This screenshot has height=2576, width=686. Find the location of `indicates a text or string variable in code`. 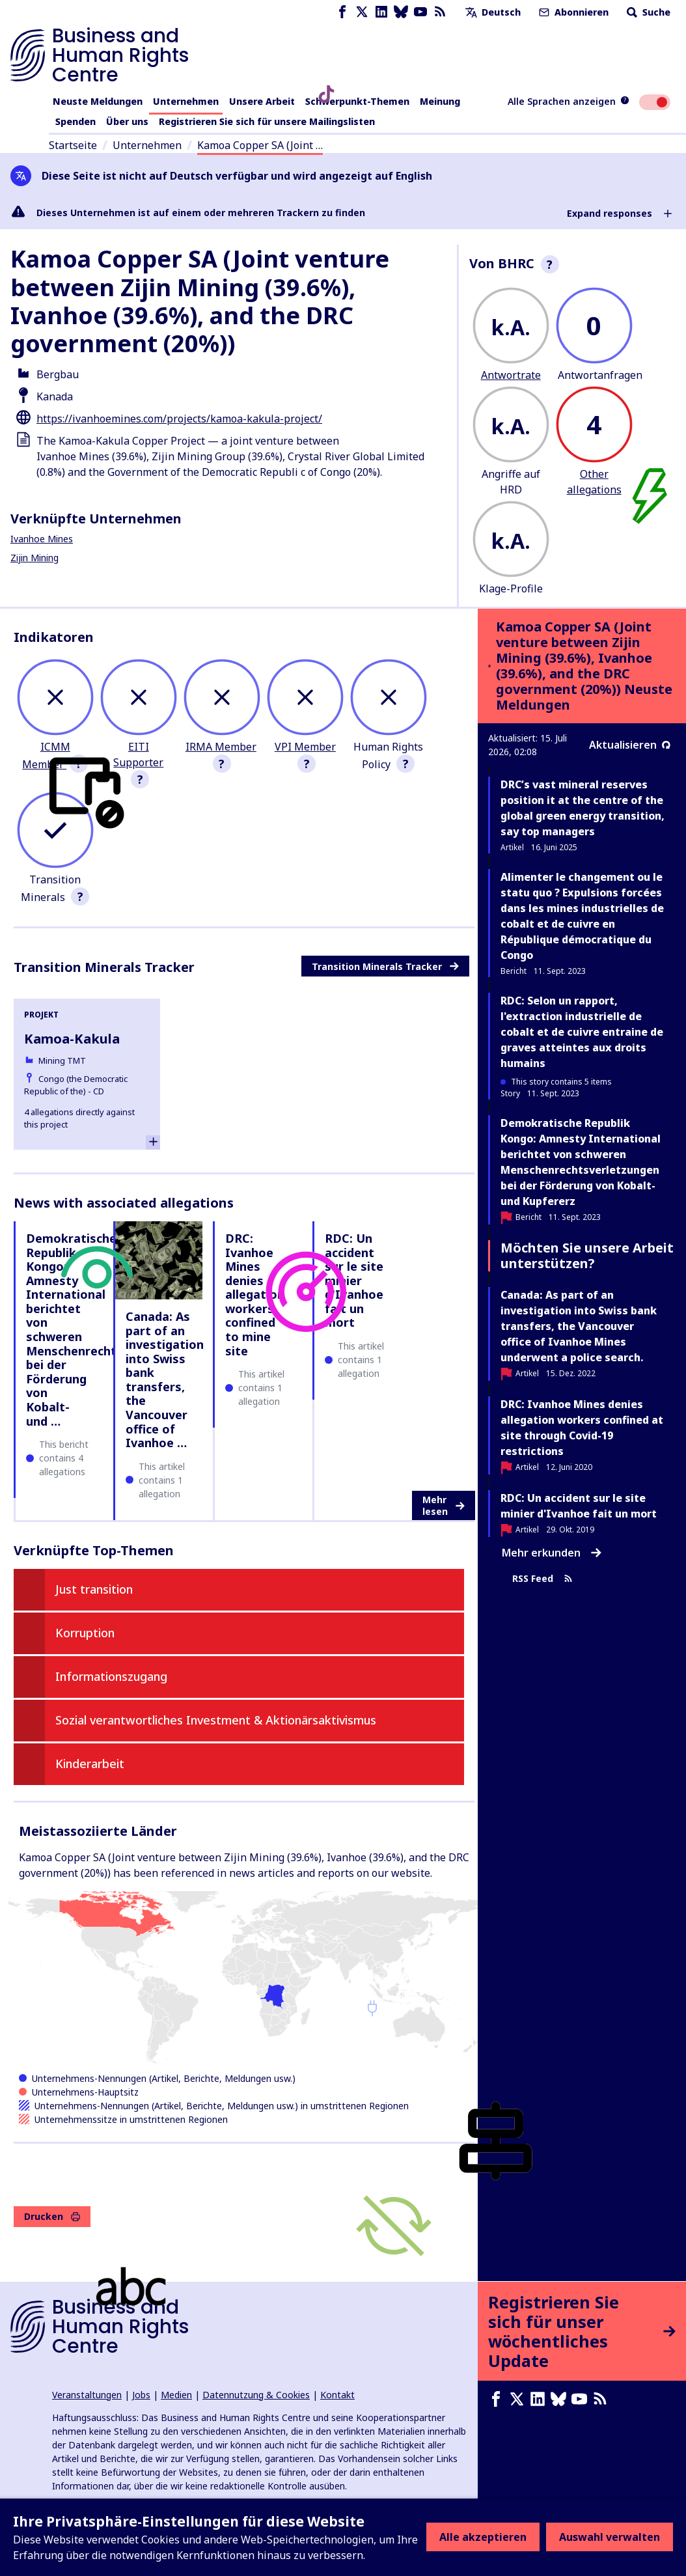

indicates a text or string variable in code is located at coordinates (131, 2290).